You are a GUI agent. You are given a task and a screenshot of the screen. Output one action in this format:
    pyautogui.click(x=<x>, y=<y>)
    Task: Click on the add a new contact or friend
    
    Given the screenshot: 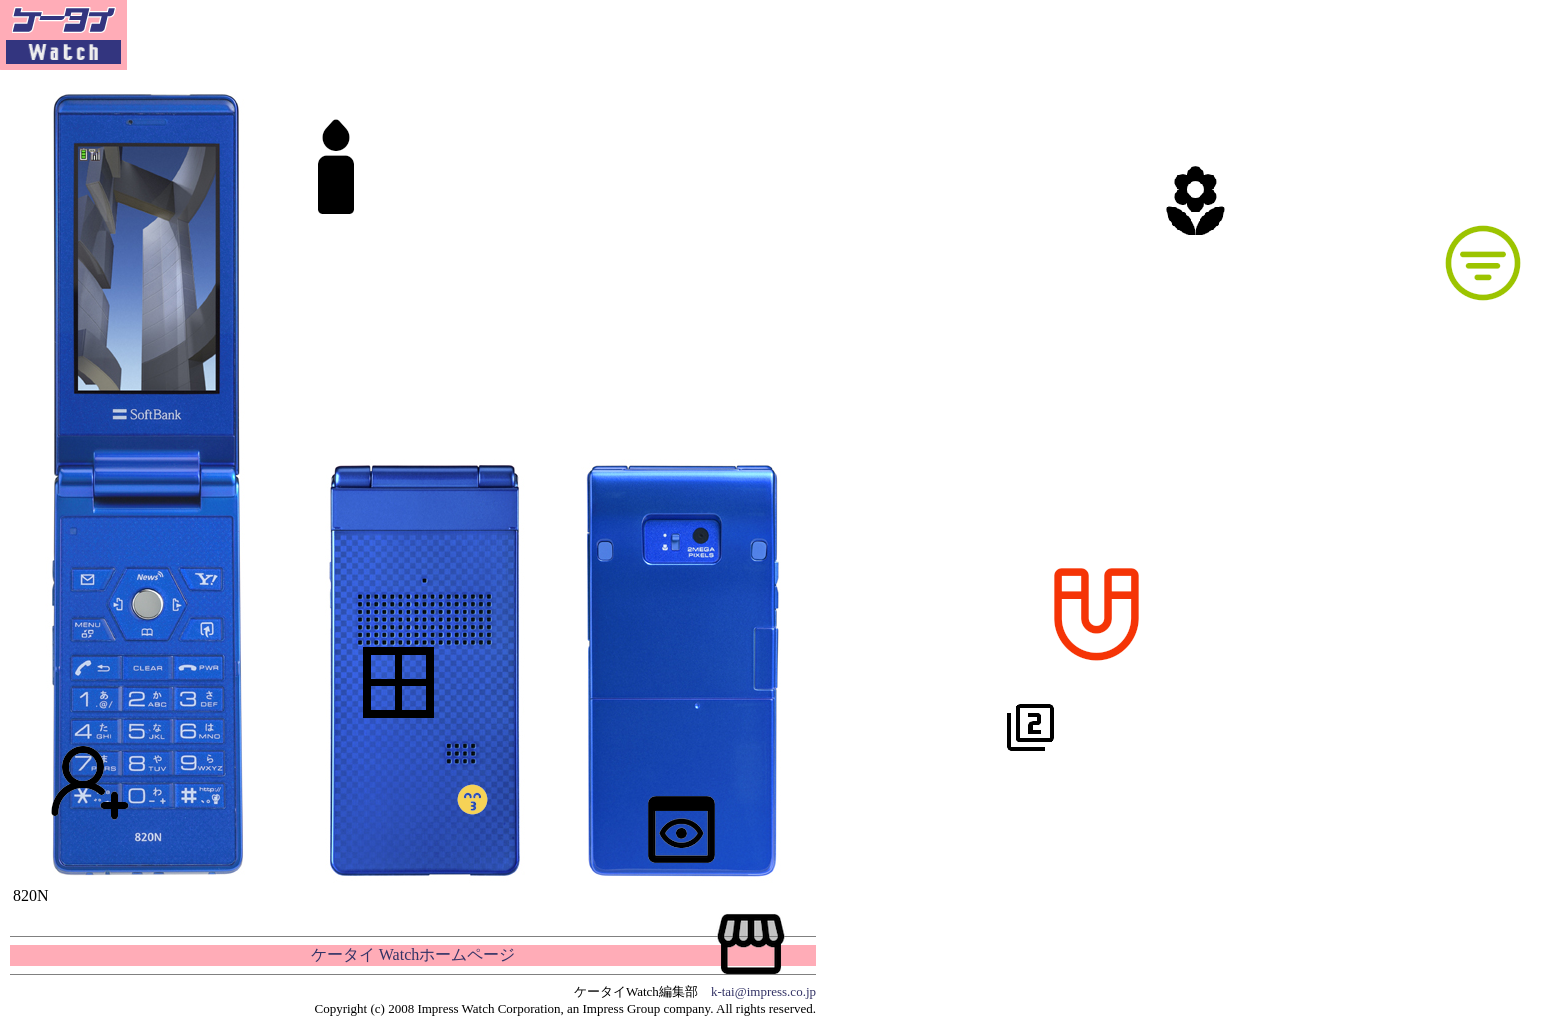 What is the action you would take?
    pyautogui.click(x=90, y=781)
    